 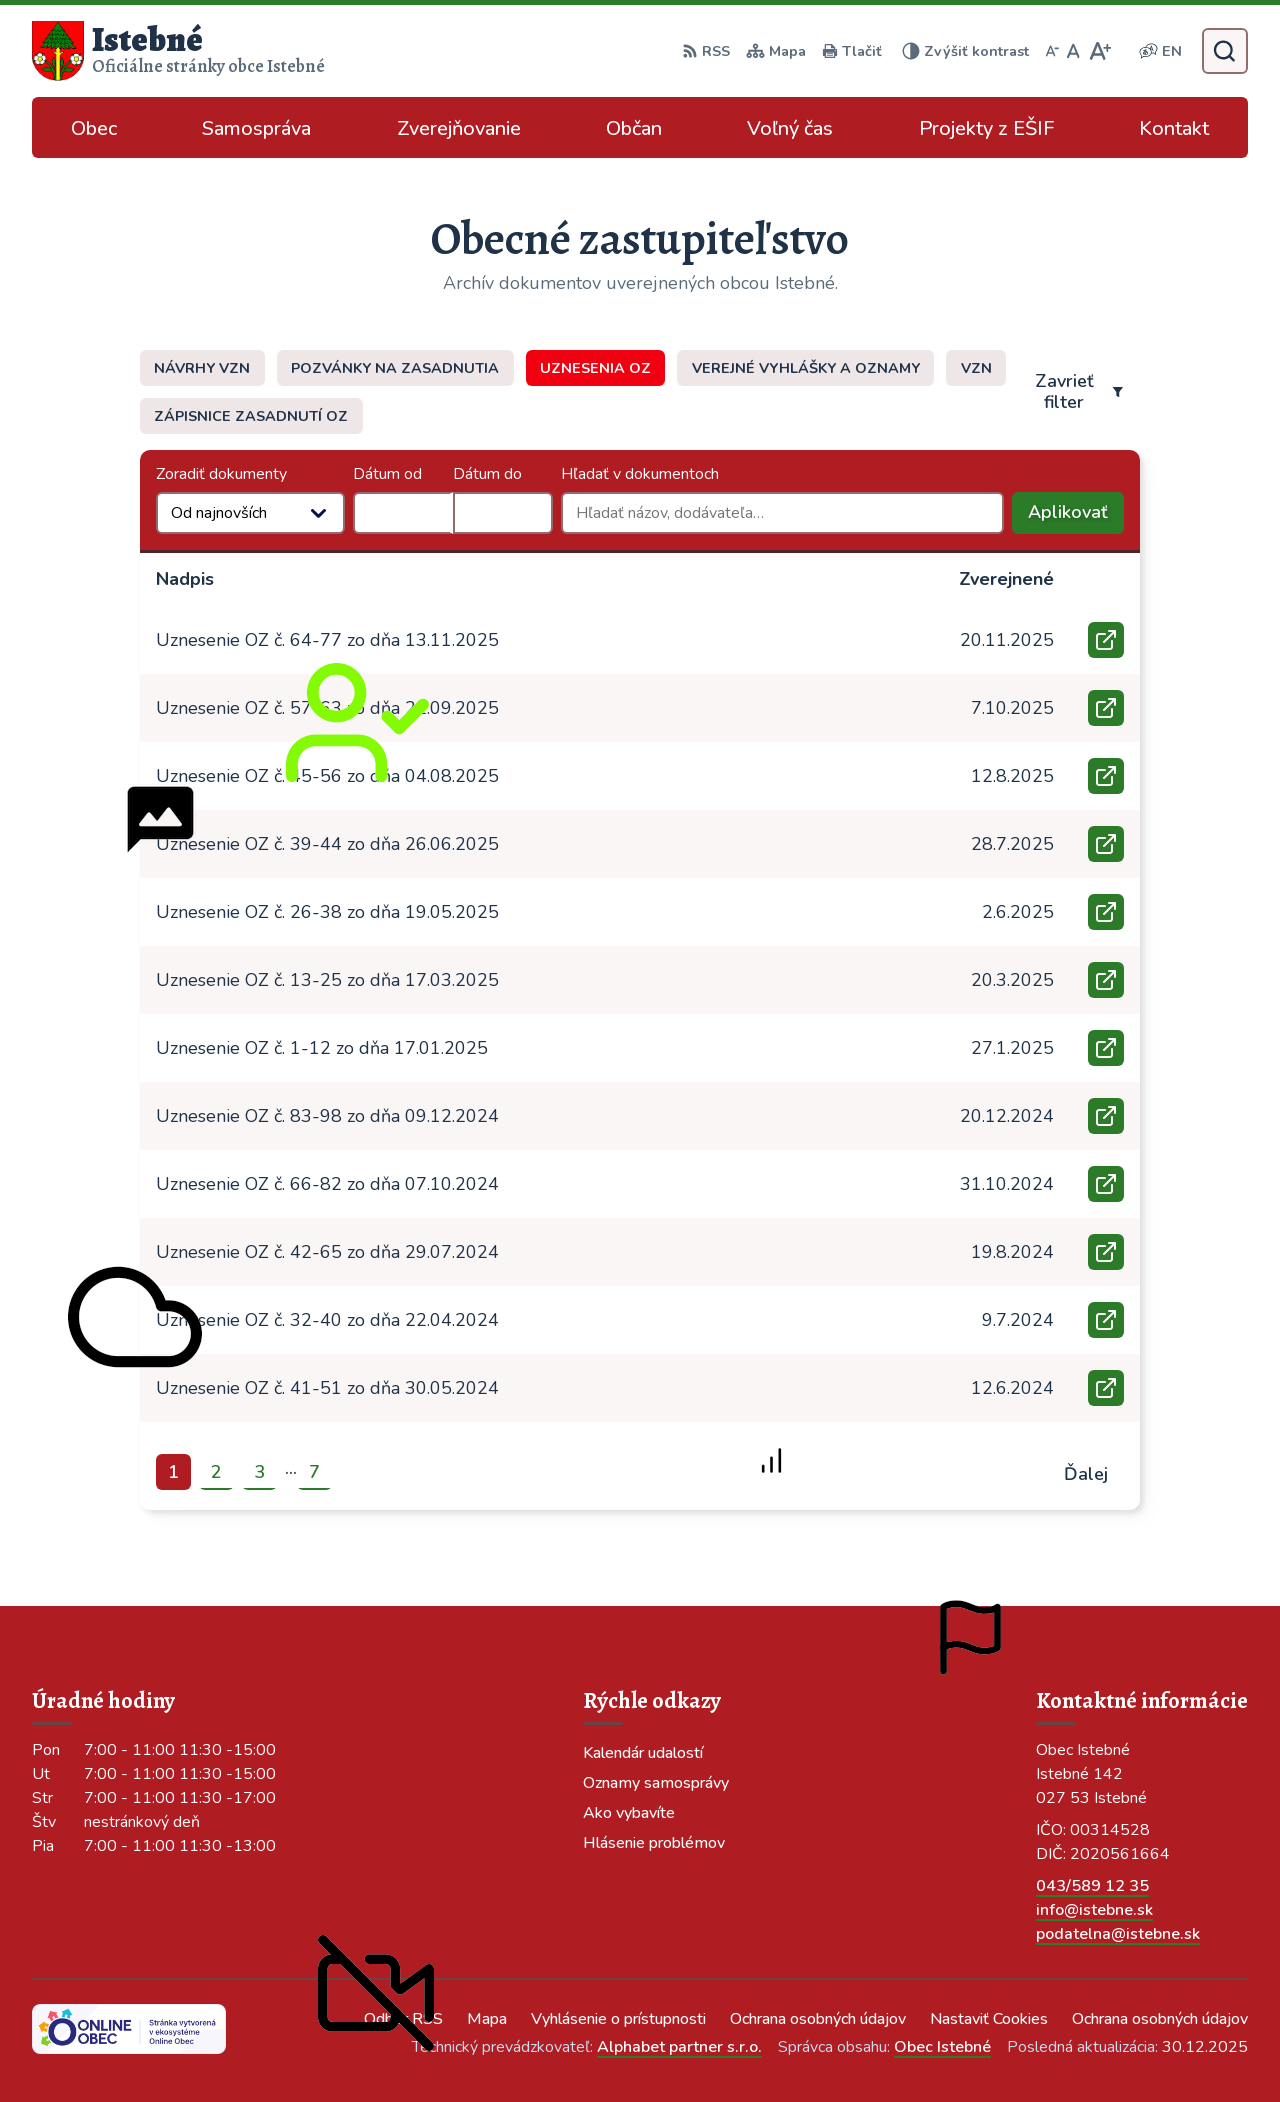 I want to click on verify or approve a user account, so click(x=357, y=722).